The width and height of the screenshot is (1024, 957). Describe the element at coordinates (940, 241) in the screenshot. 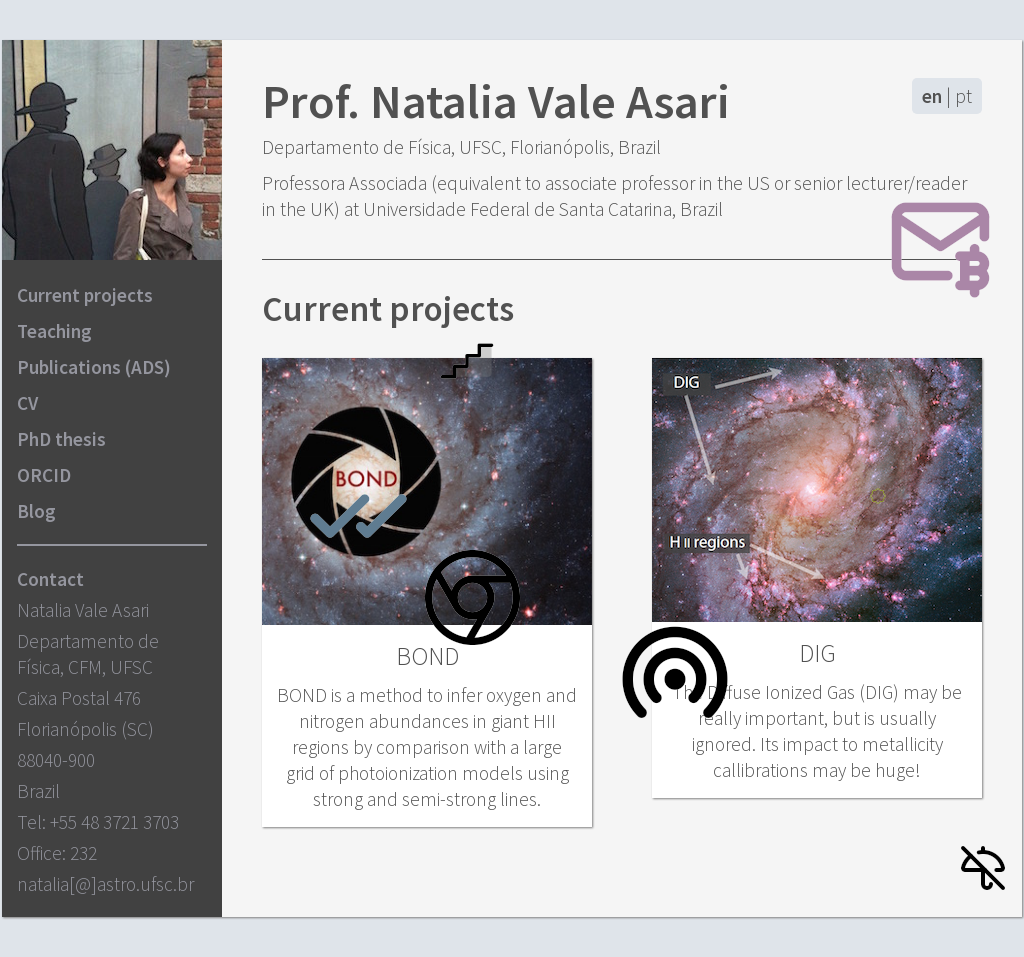

I see `receive bitcoin payment notifications` at that location.